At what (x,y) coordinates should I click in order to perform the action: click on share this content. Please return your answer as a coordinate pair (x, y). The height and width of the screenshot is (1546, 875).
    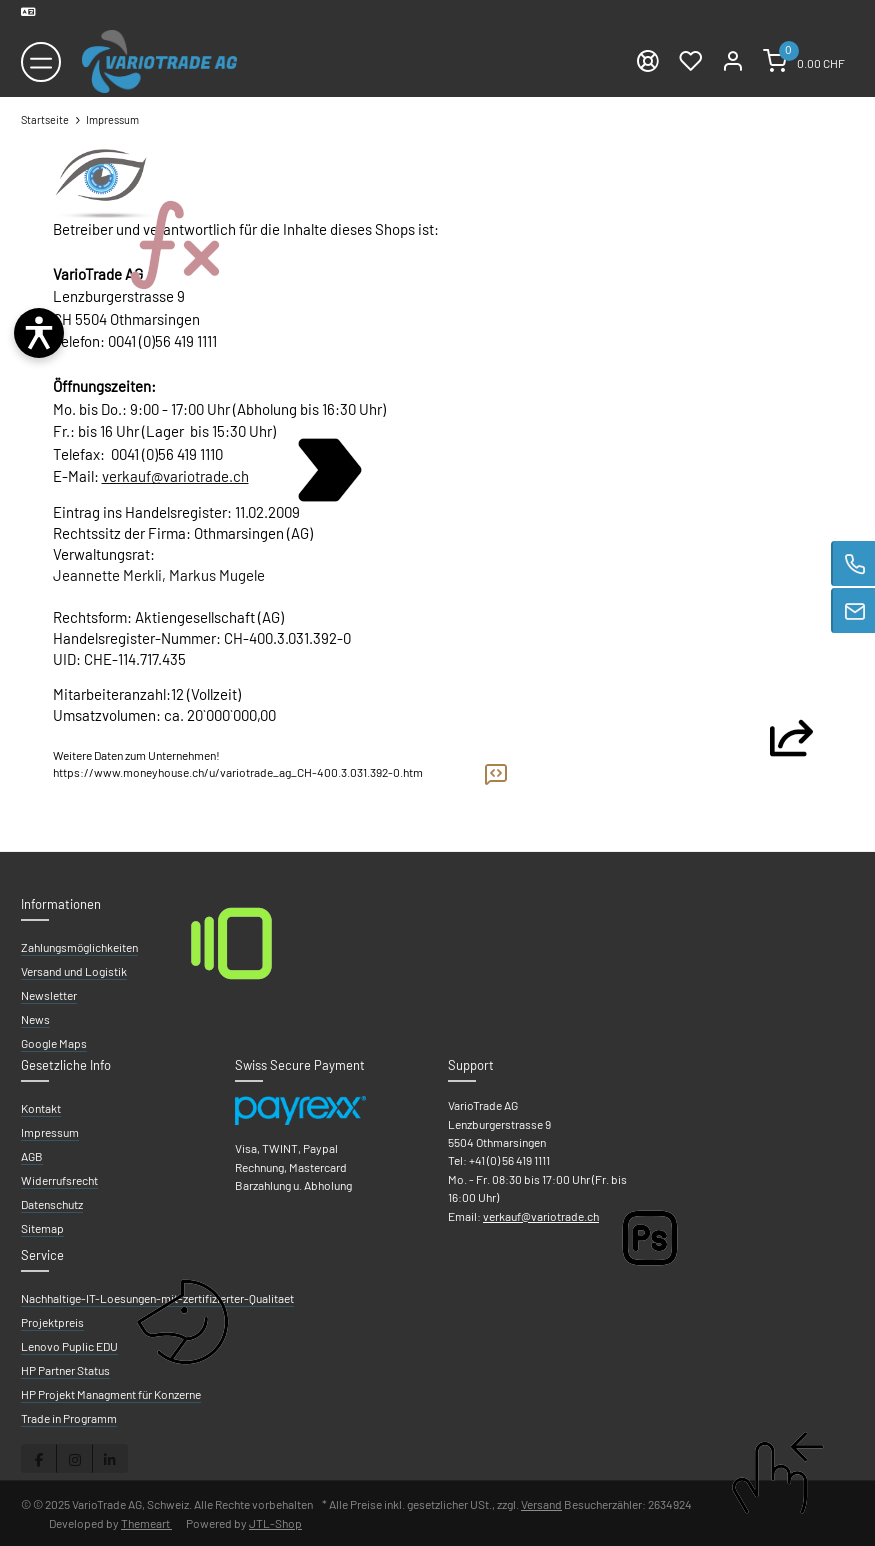
    Looking at the image, I should click on (791, 736).